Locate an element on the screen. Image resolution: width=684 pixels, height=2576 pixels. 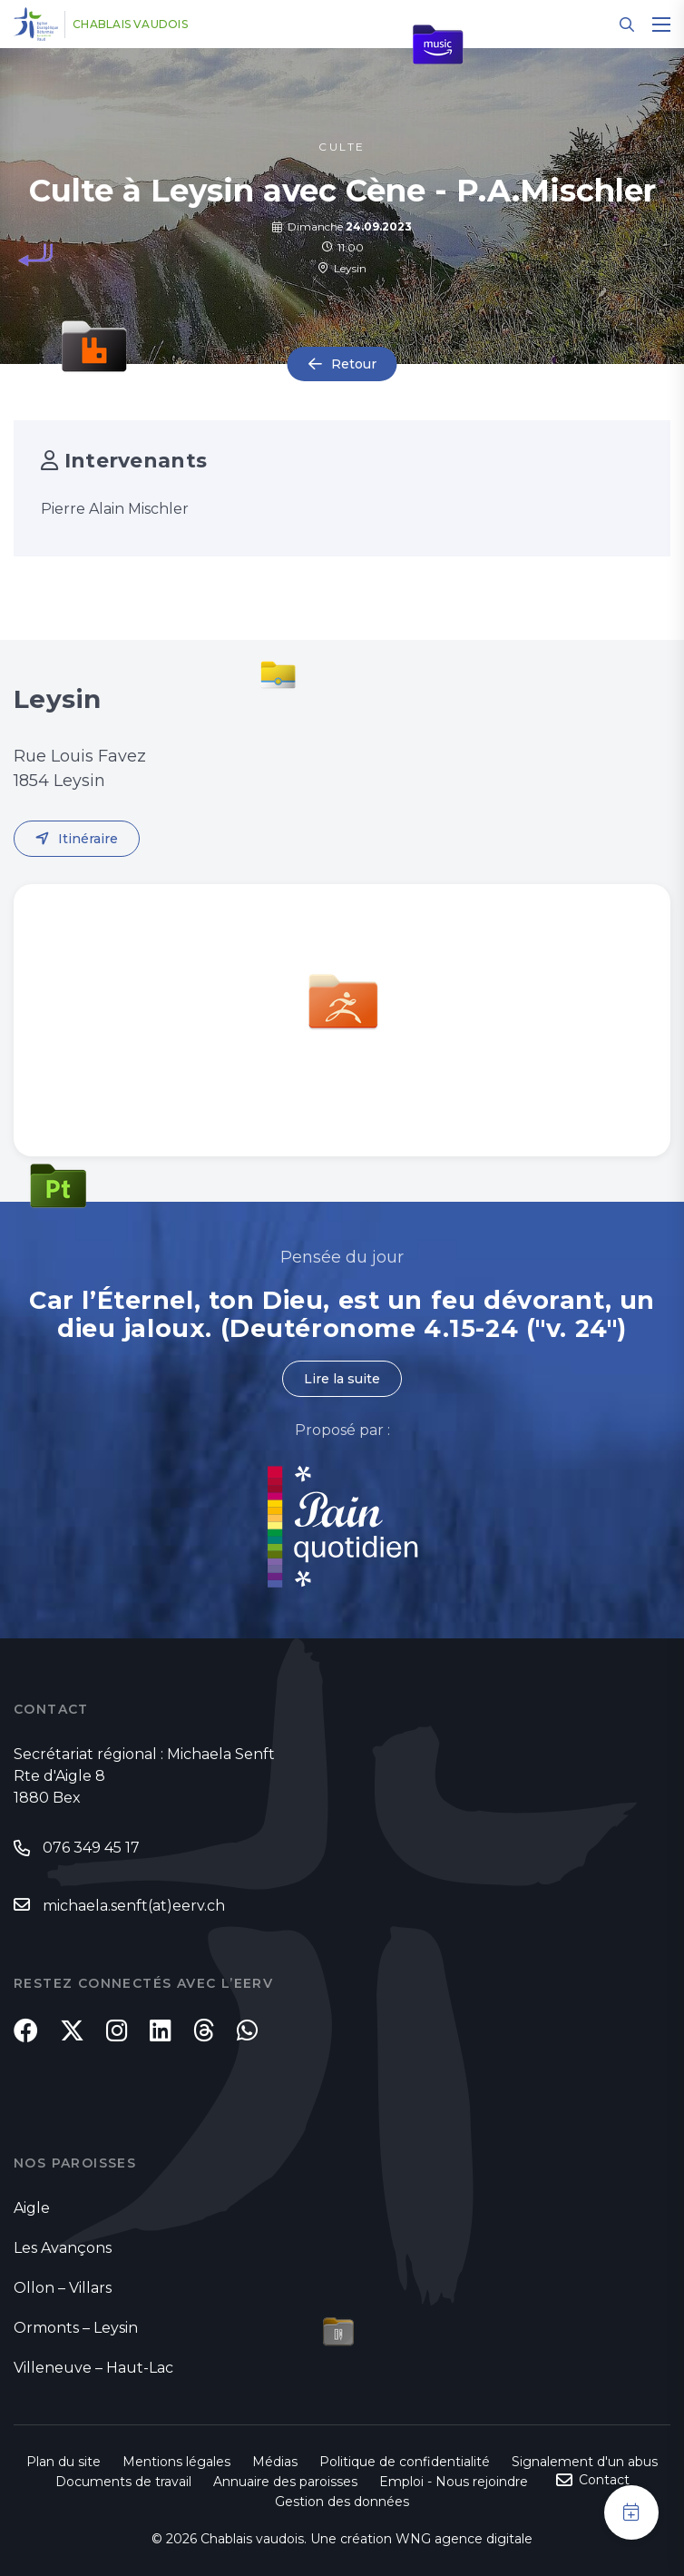
reply to all recipients of an email is located at coordinates (34, 252).